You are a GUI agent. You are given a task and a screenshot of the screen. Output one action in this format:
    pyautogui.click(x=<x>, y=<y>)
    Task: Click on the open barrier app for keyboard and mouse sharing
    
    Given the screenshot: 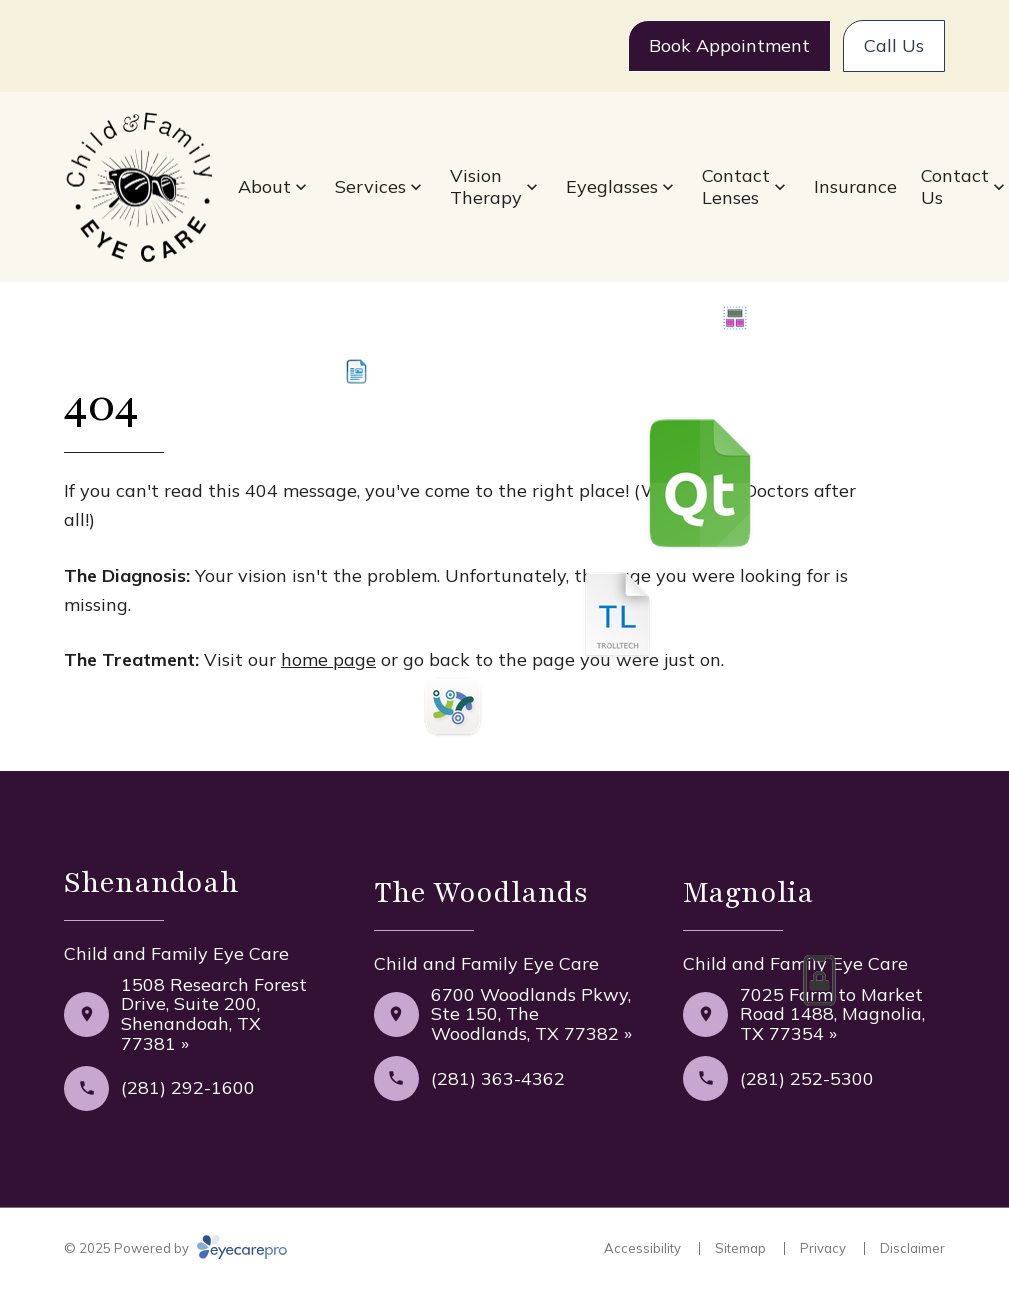 What is the action you would take?
    pyautogui.click(x=453, y=706)
    